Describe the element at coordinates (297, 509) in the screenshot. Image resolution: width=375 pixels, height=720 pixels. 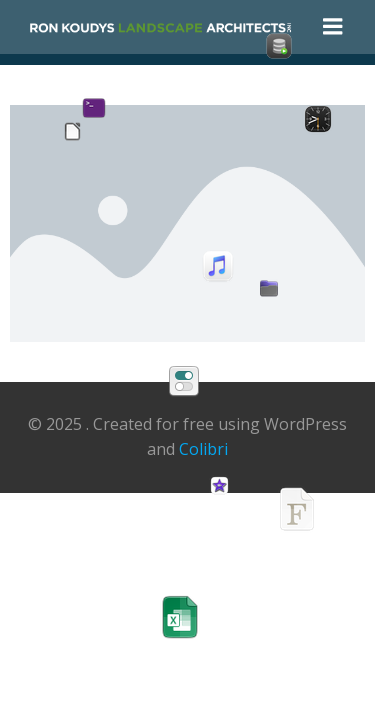
I see `a fortran source code file` at that location.